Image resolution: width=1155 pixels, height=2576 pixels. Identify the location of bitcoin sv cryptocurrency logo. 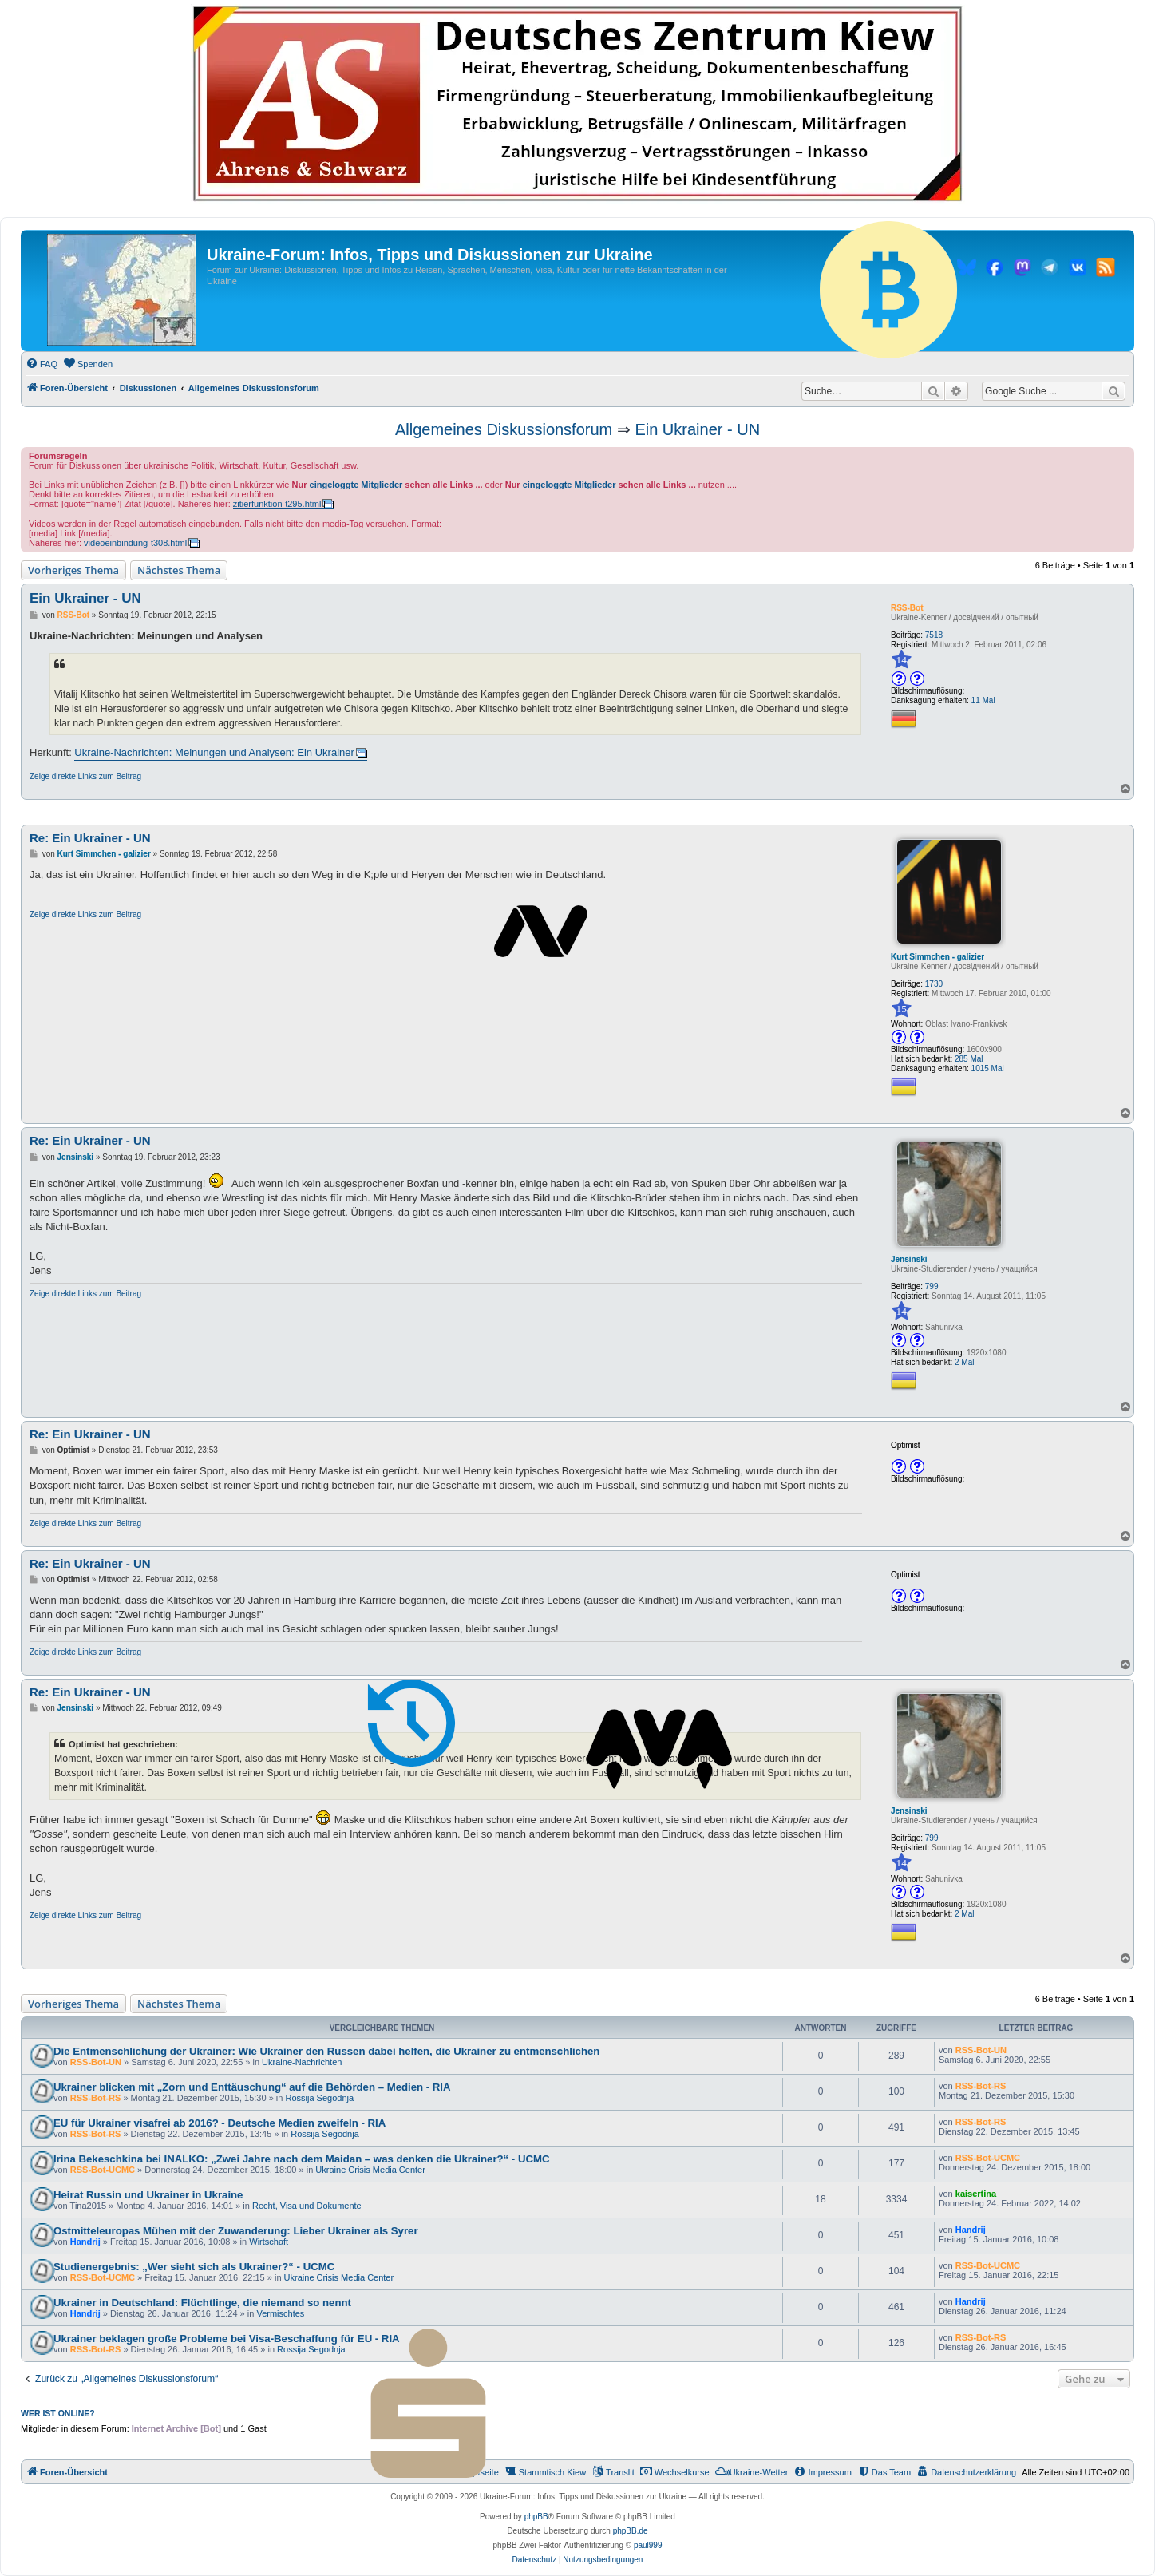
(888, 290).